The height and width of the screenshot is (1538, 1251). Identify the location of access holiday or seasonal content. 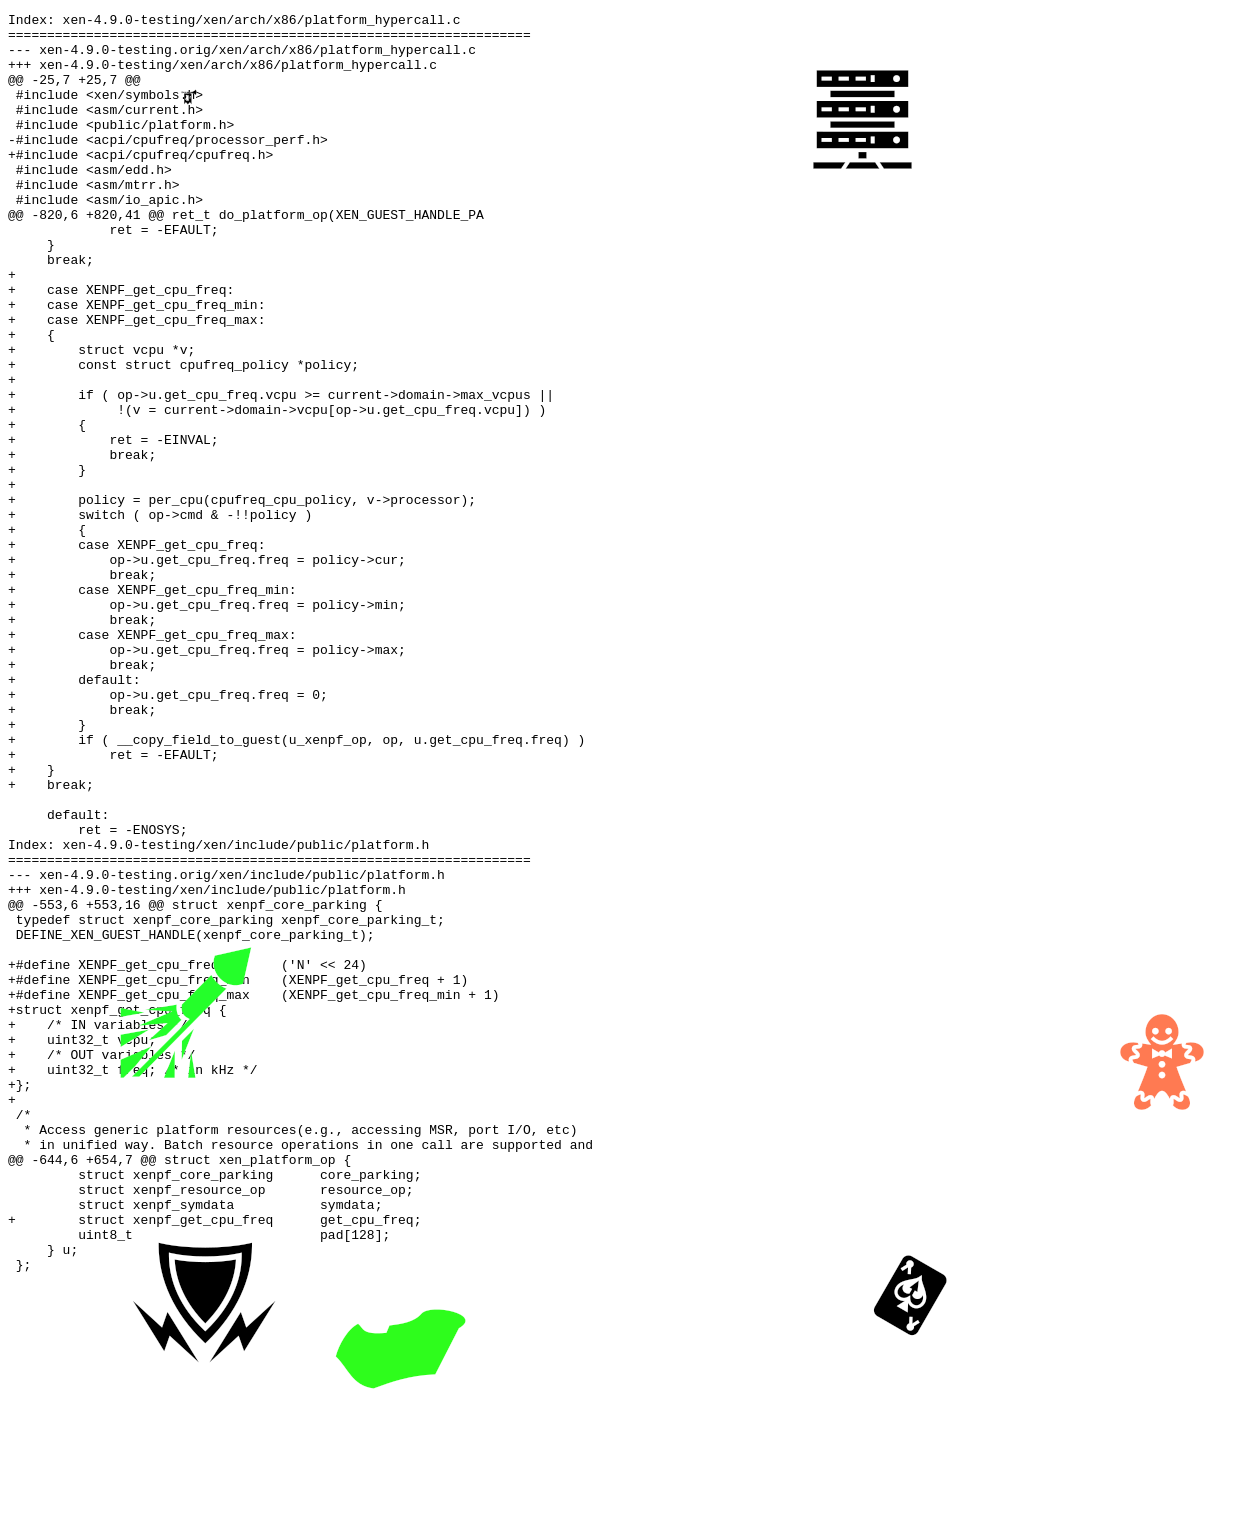
(1162, 1062).